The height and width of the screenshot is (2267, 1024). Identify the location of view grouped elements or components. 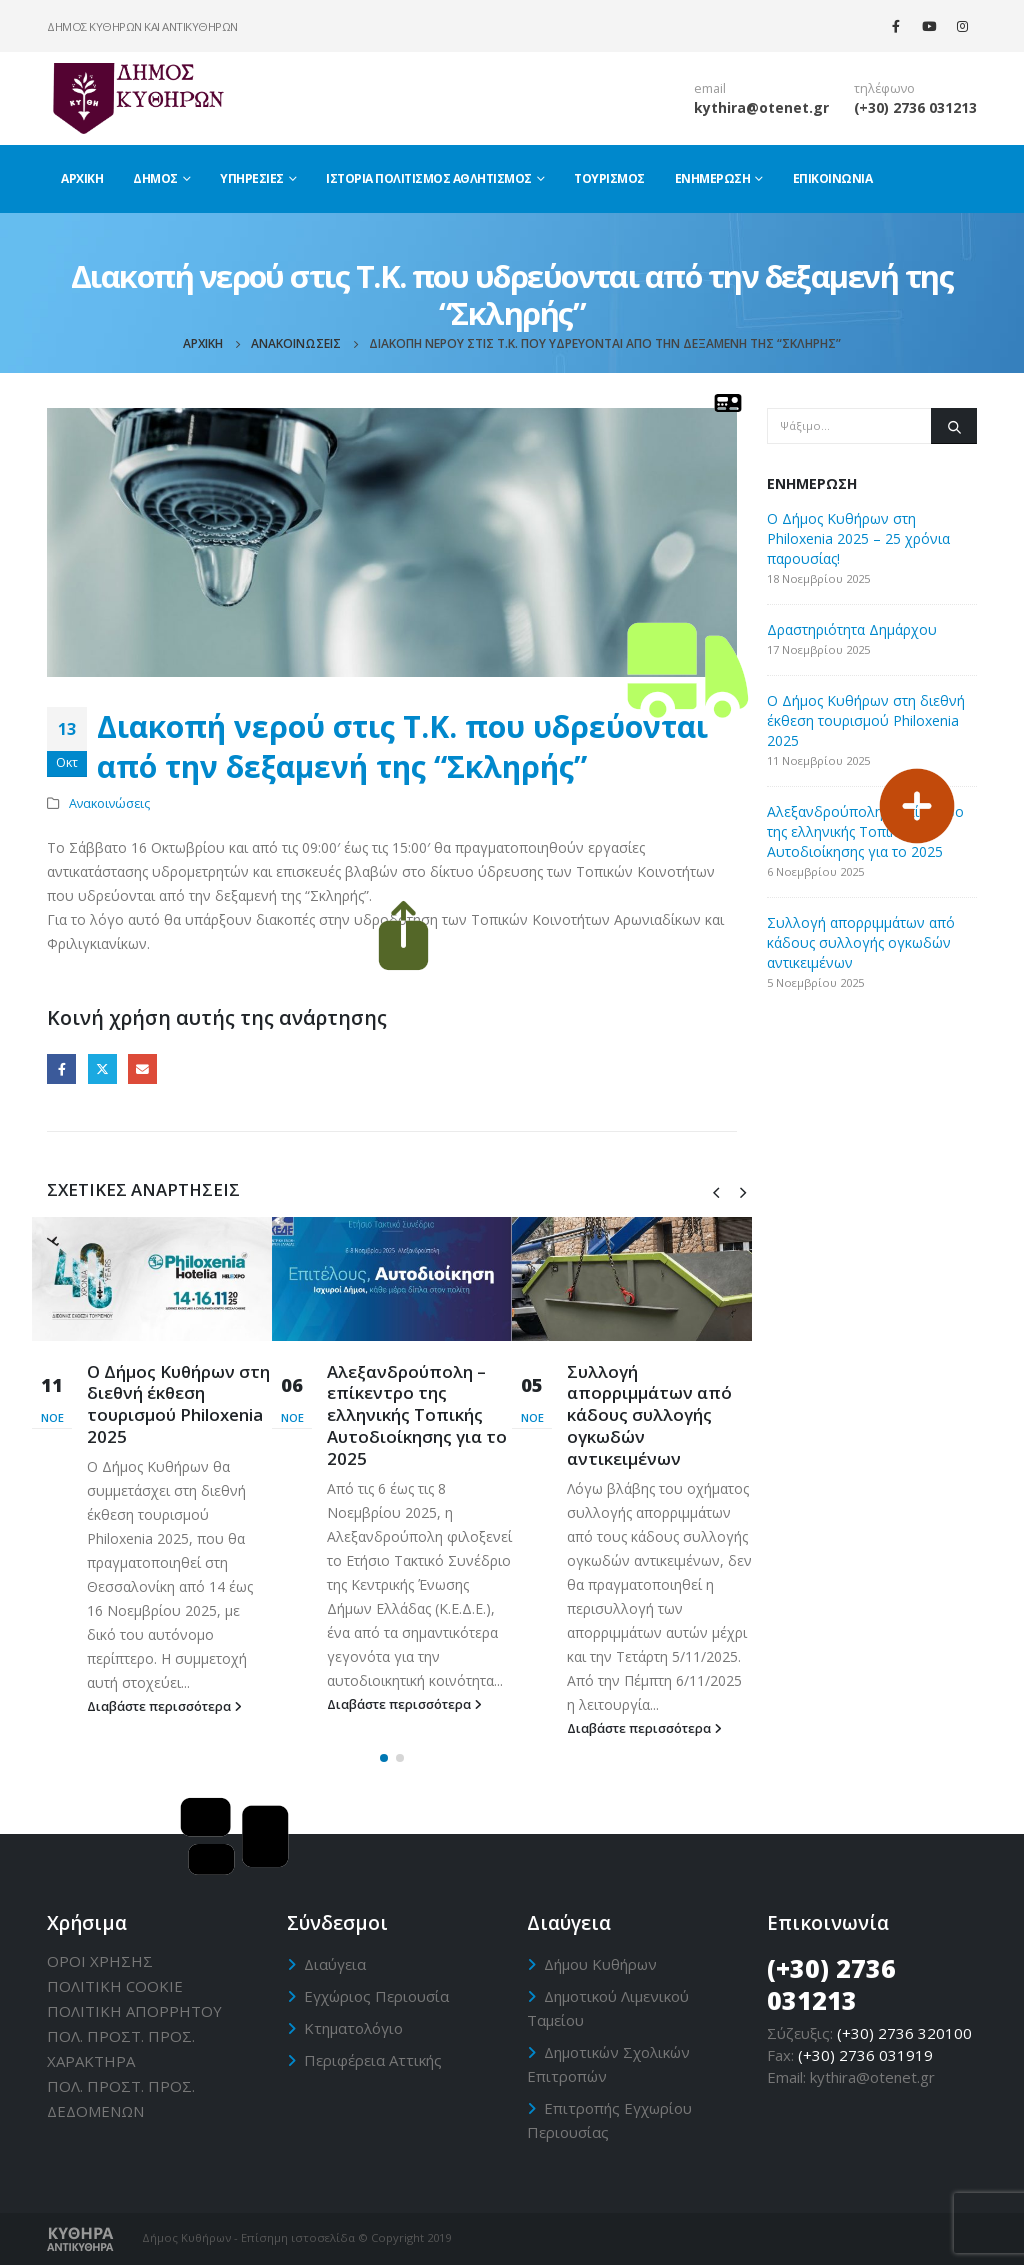
(234, 1832).